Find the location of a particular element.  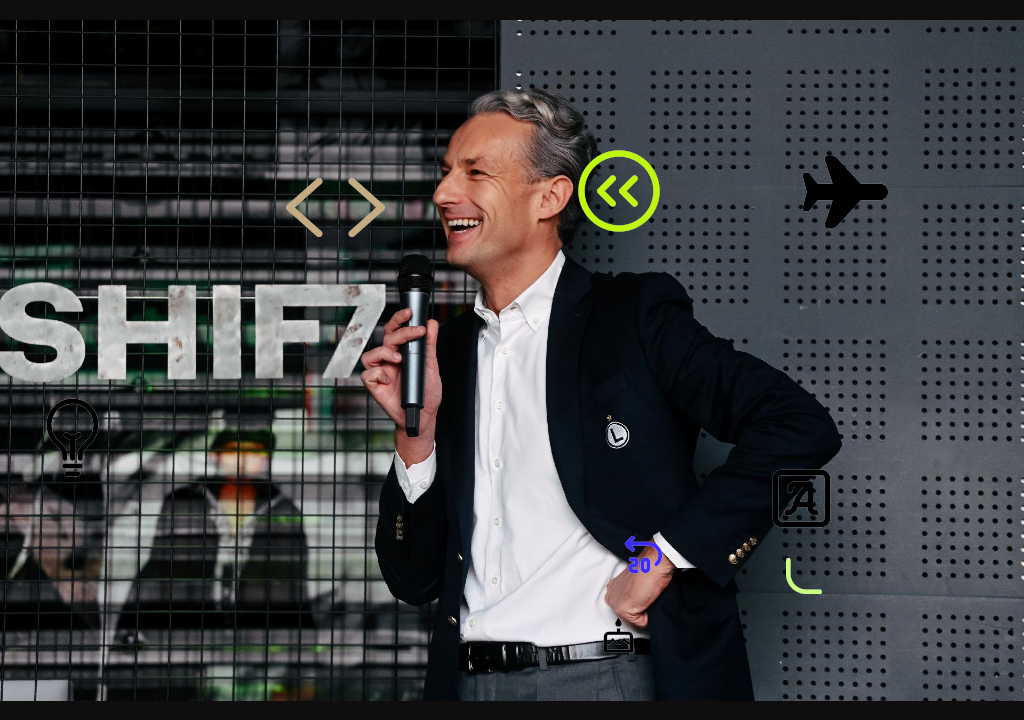

enable airplane mode is located at coordinates (845, 192).